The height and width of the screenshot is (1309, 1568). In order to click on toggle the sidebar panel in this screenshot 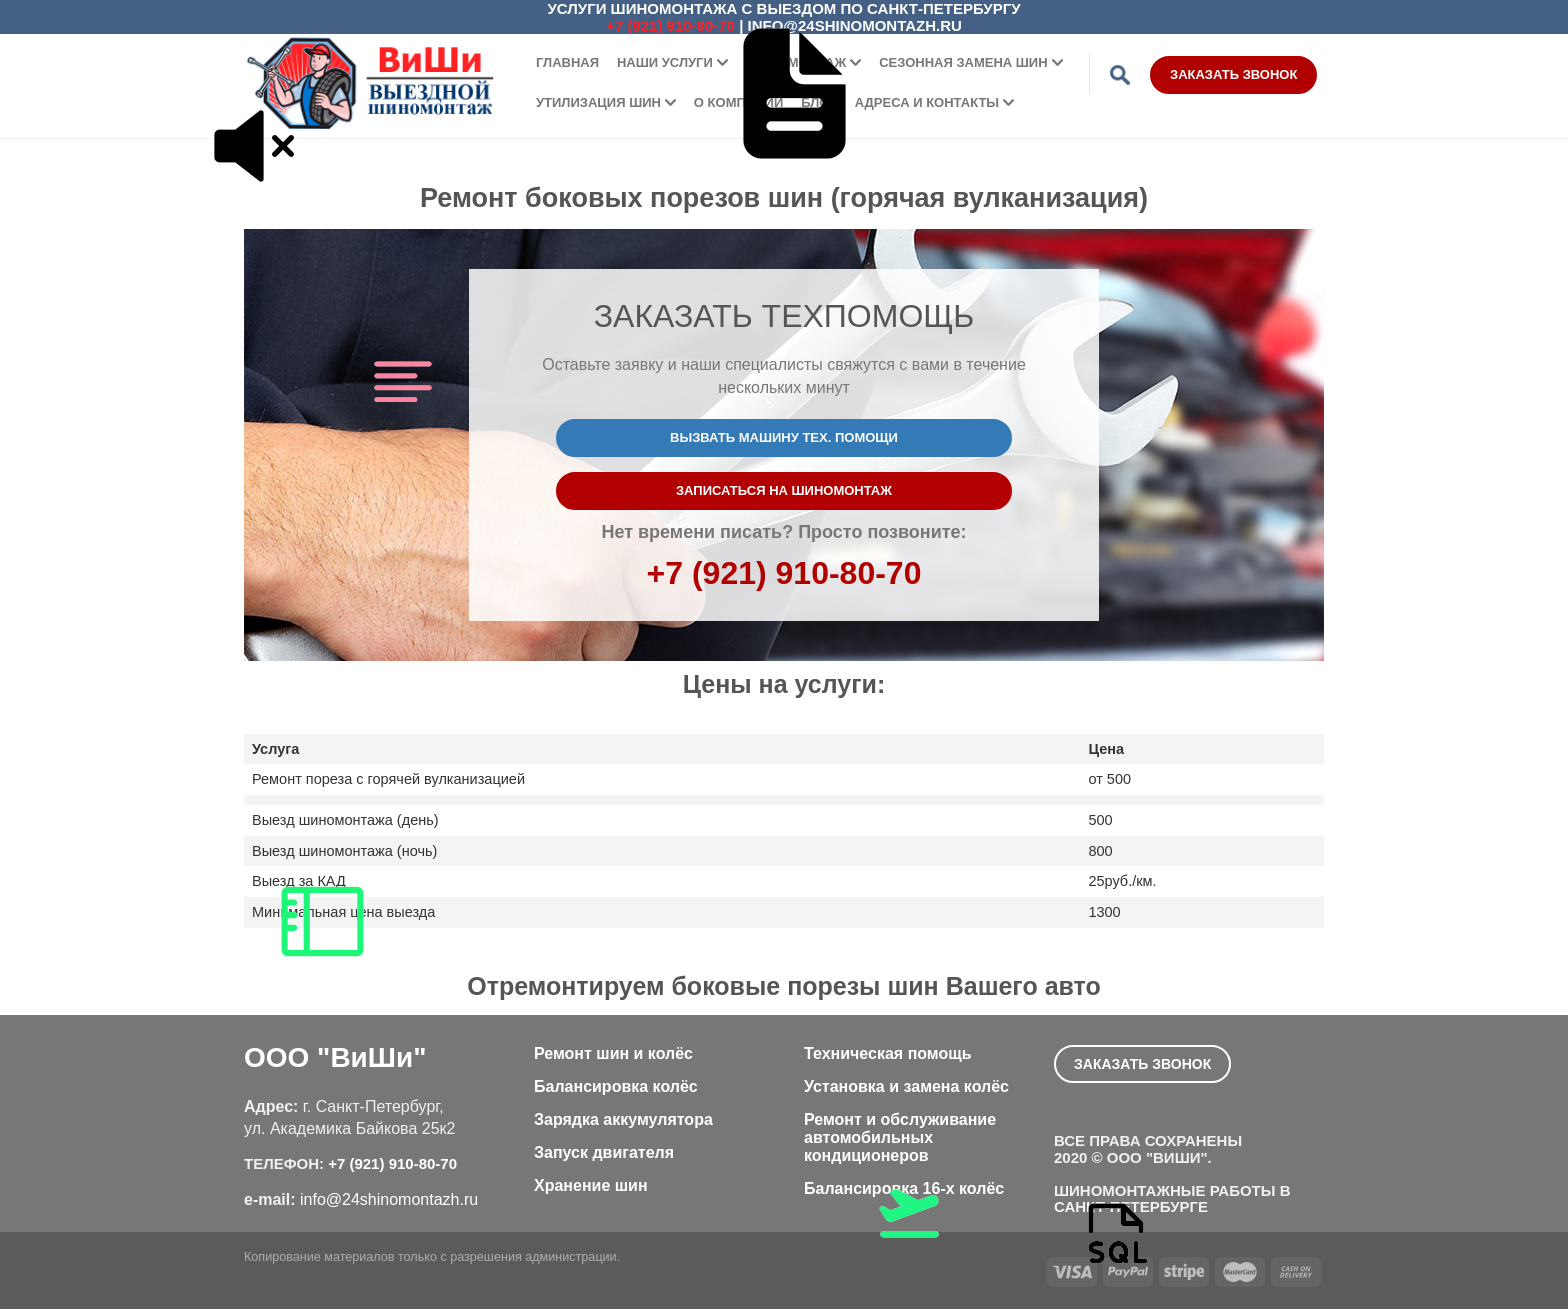, I will do `click(322, 921)`.